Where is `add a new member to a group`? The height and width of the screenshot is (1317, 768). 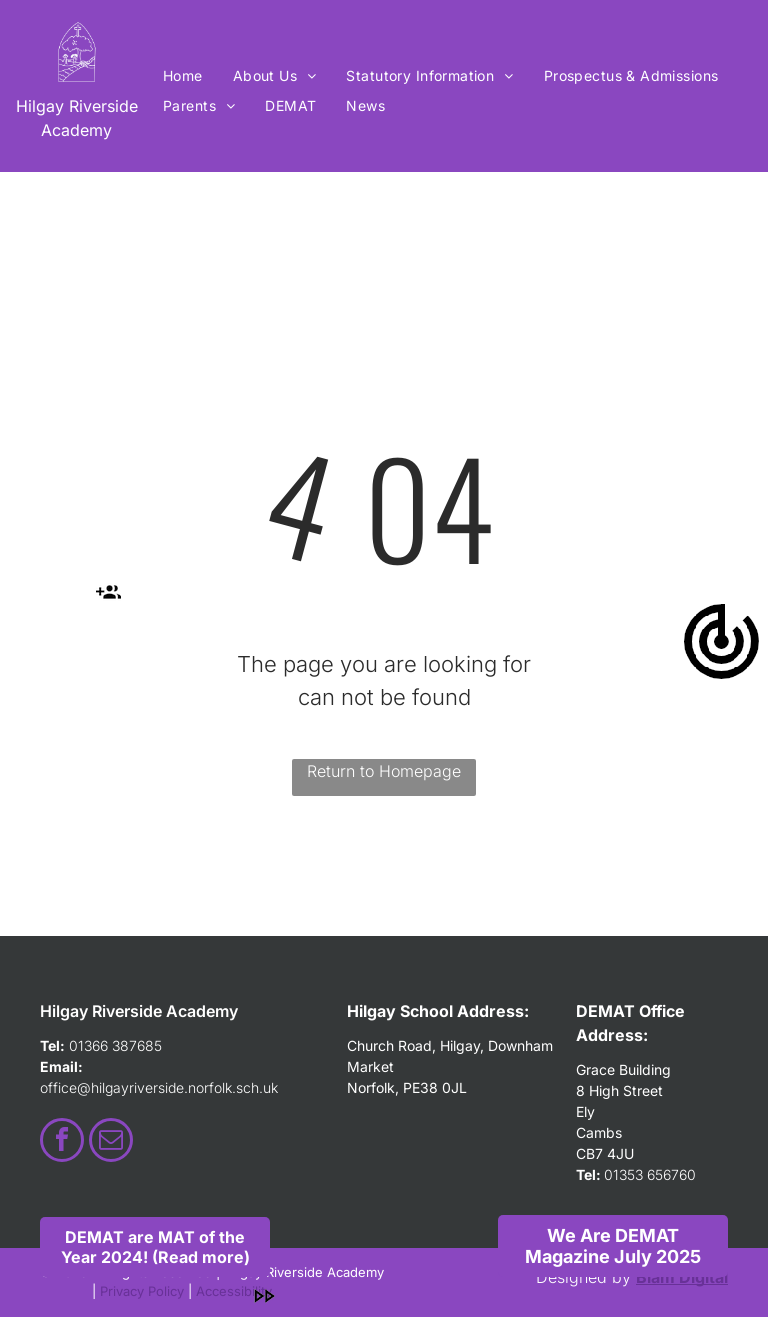 add a new member to a group is located at coordinates (108, 592).